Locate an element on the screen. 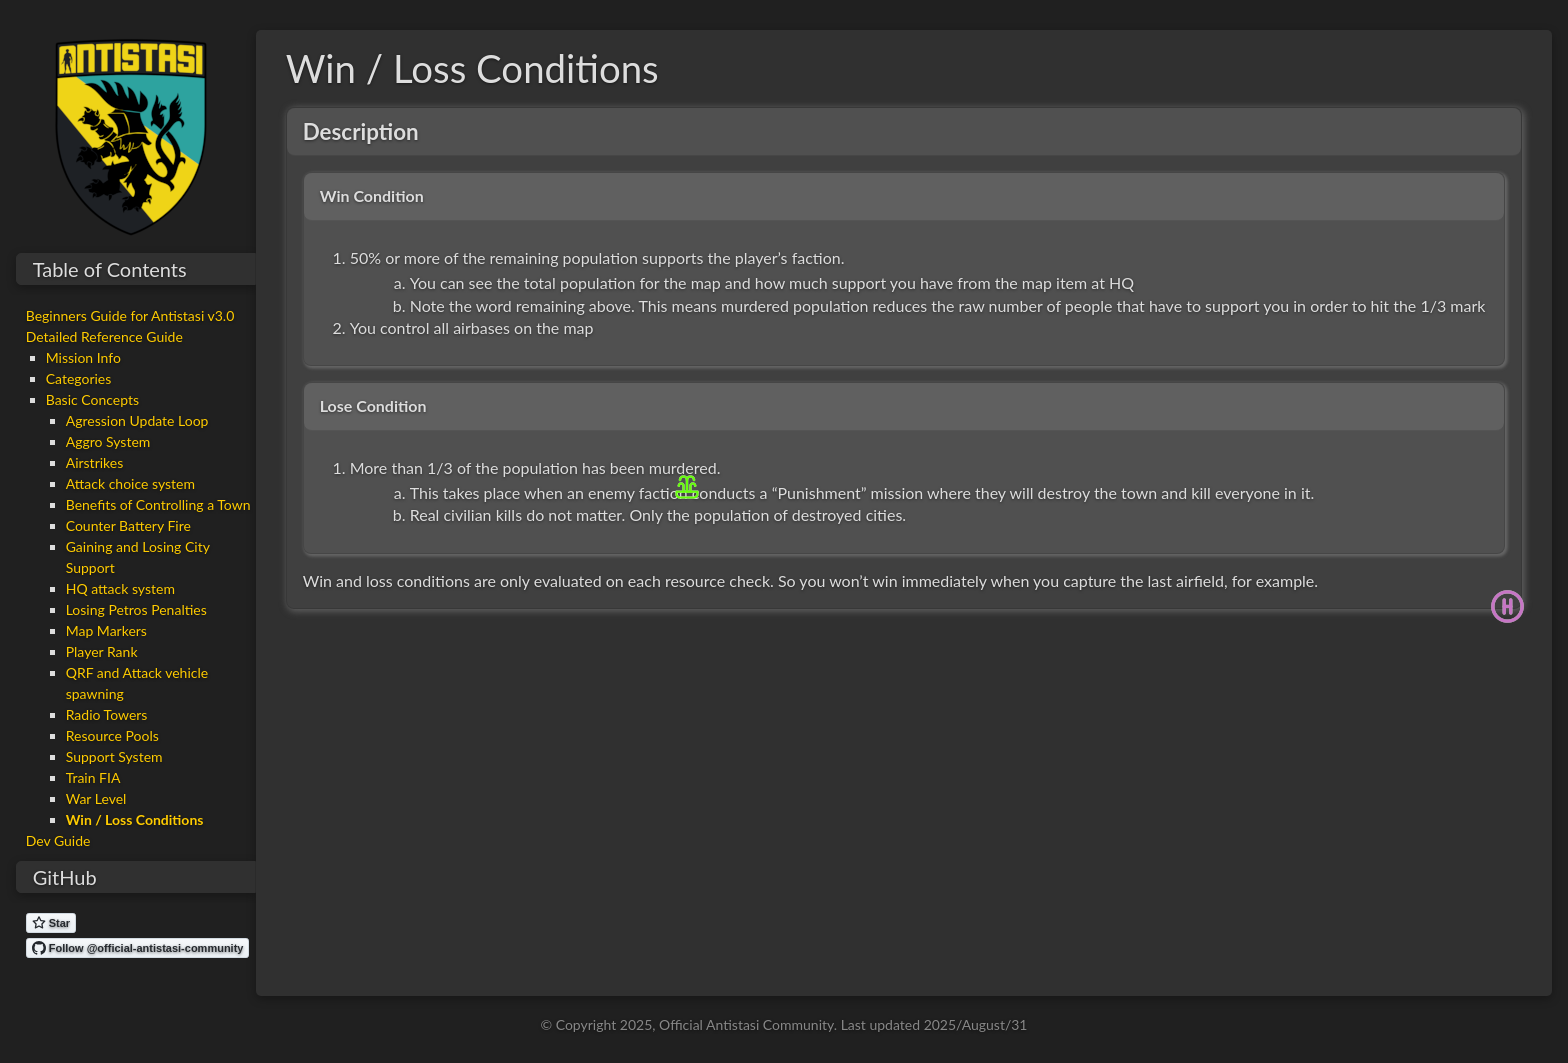  locate nearby fountains or water features is located at coordinates (687, 487).